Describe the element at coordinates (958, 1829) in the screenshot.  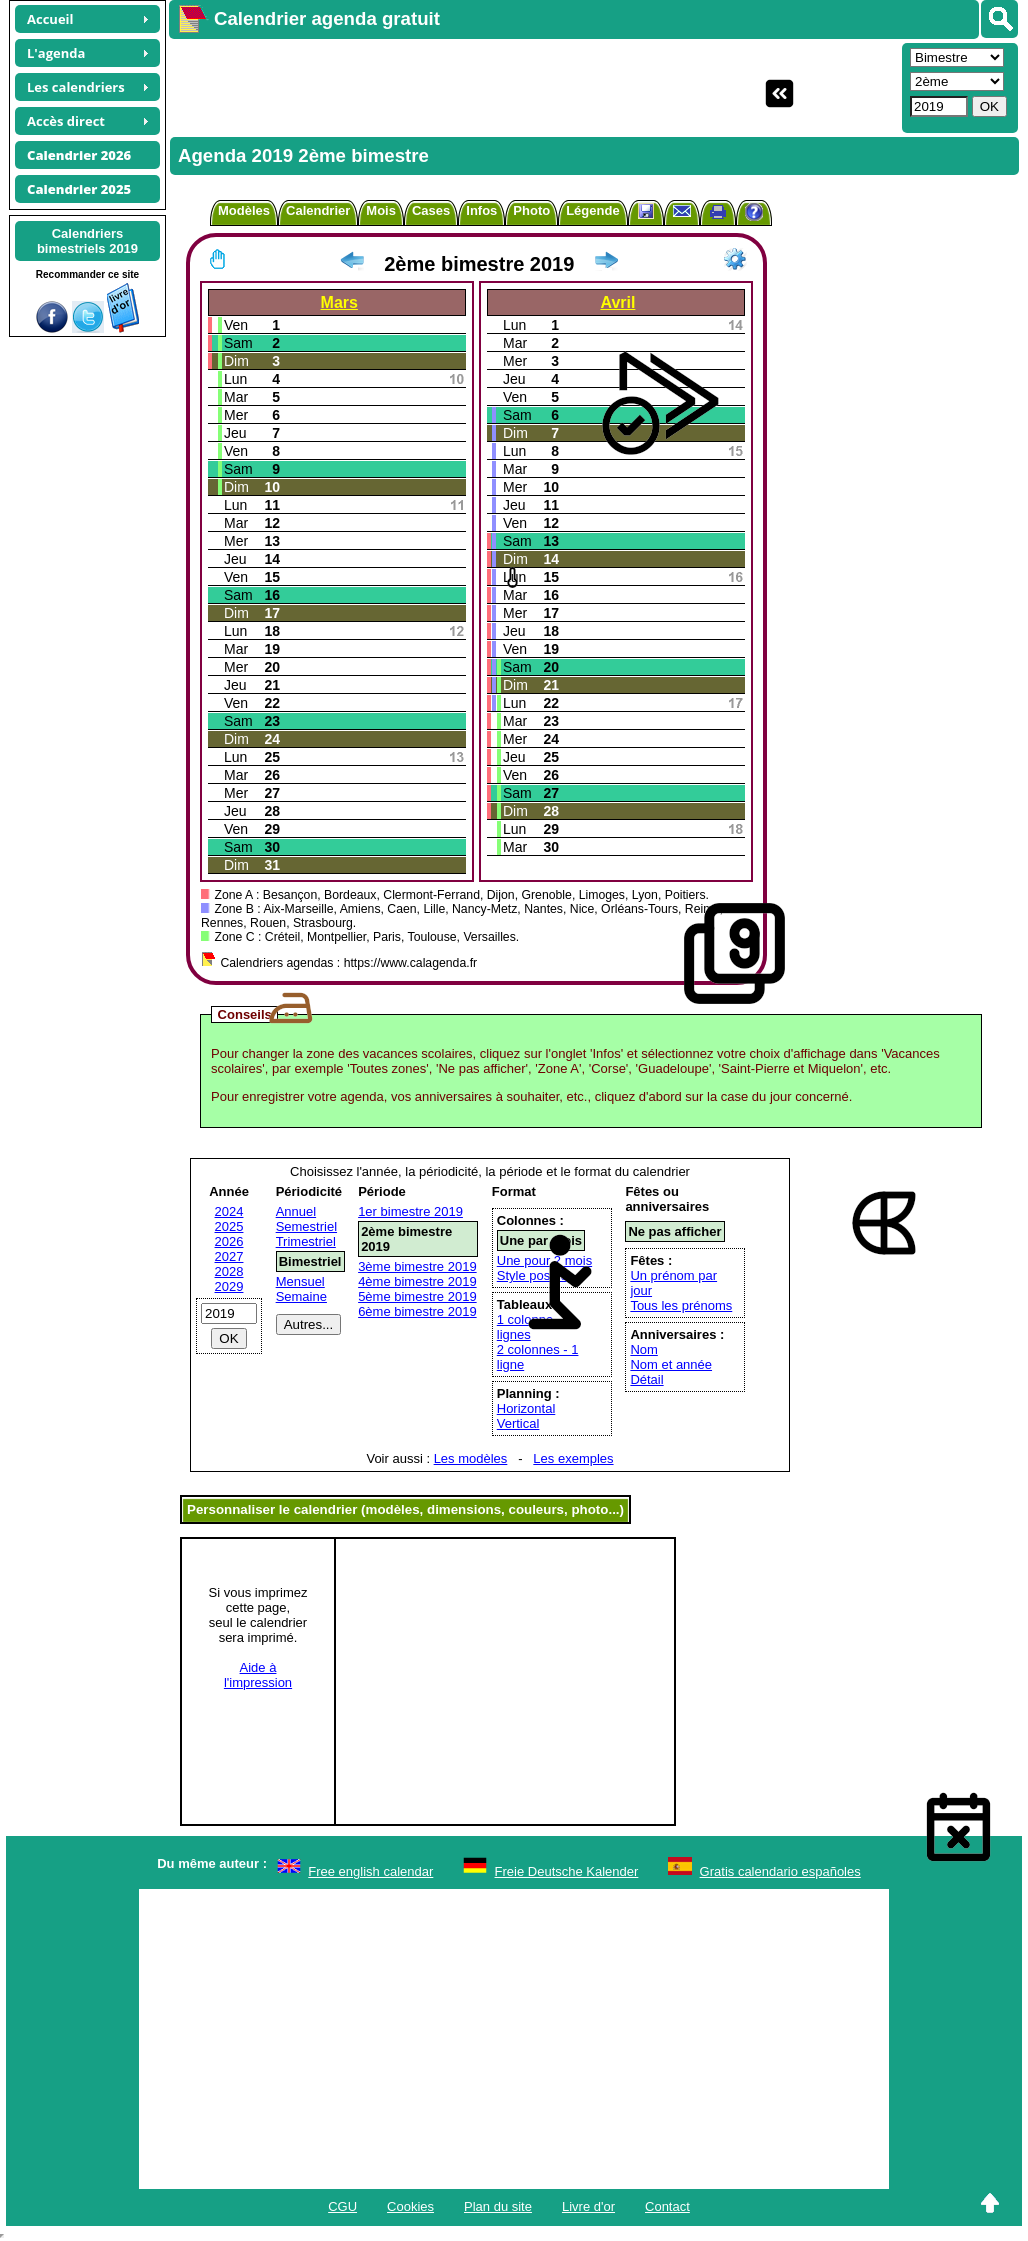
I see `cancel or delete a scheduled event` at that location.